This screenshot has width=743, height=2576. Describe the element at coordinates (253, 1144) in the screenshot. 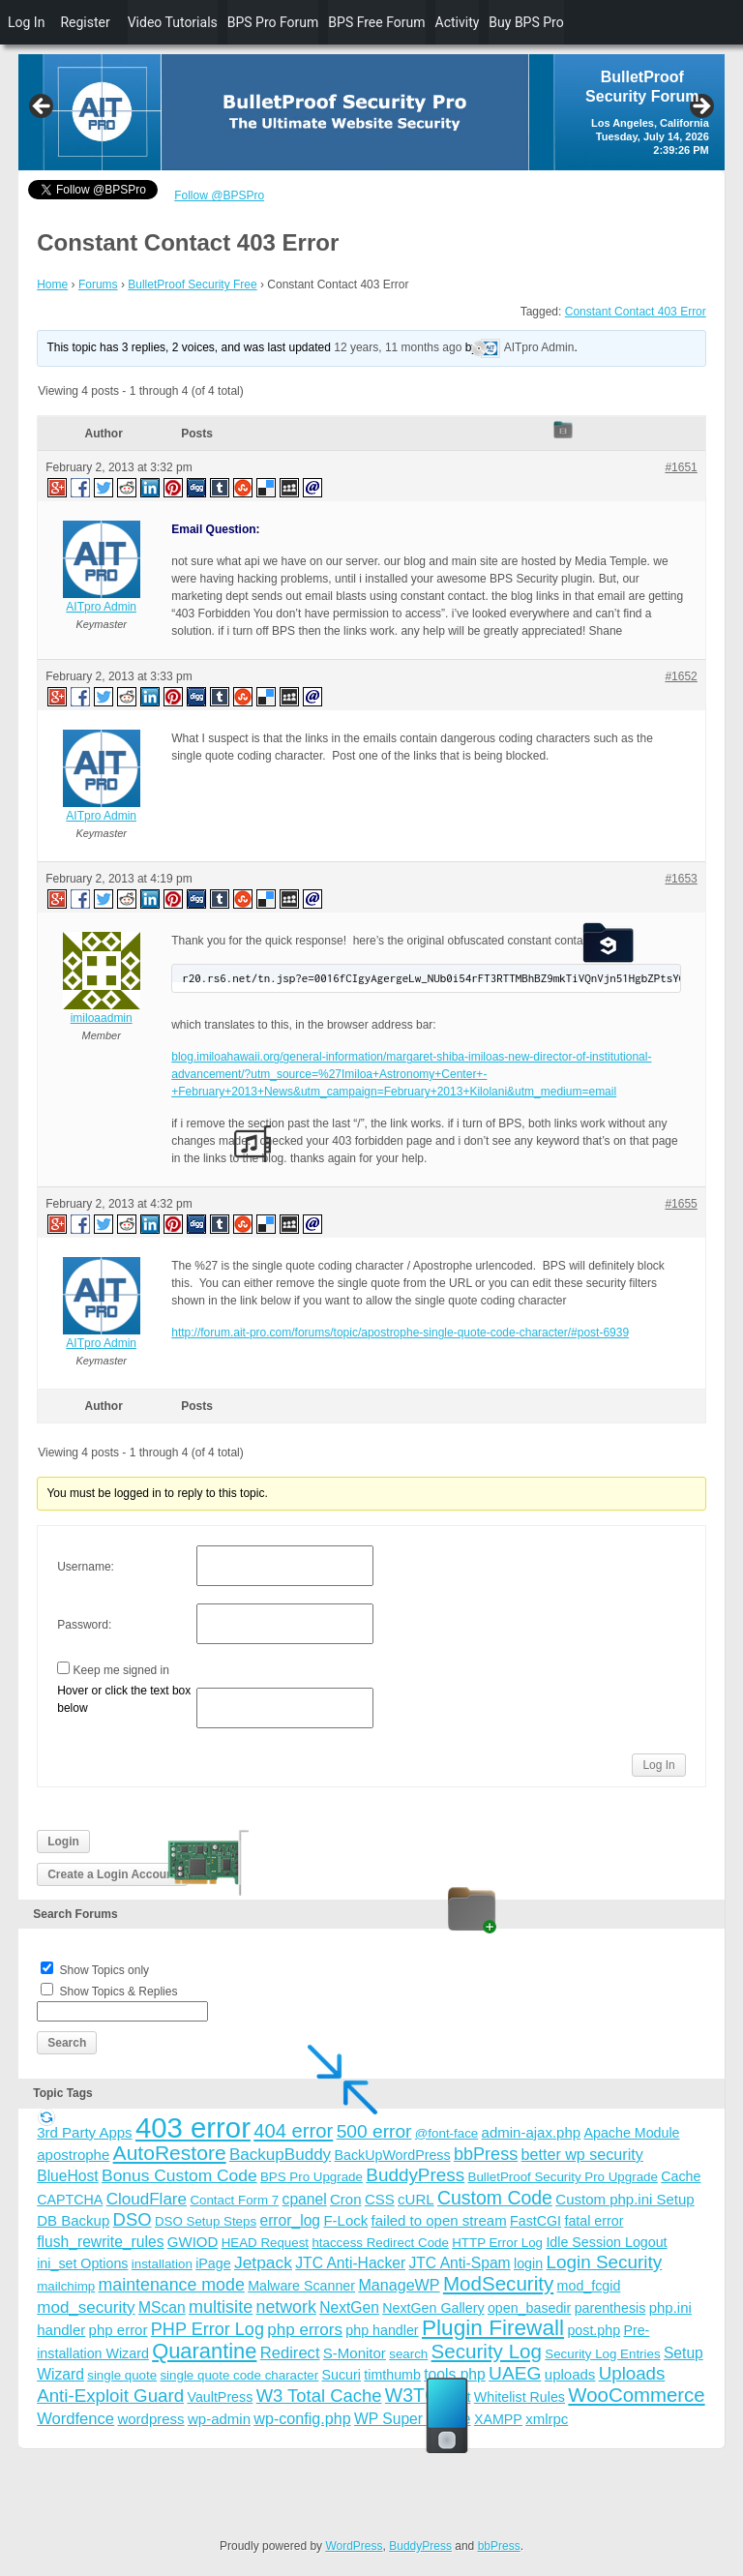

I see `access sound card or audio device settings` at that location.